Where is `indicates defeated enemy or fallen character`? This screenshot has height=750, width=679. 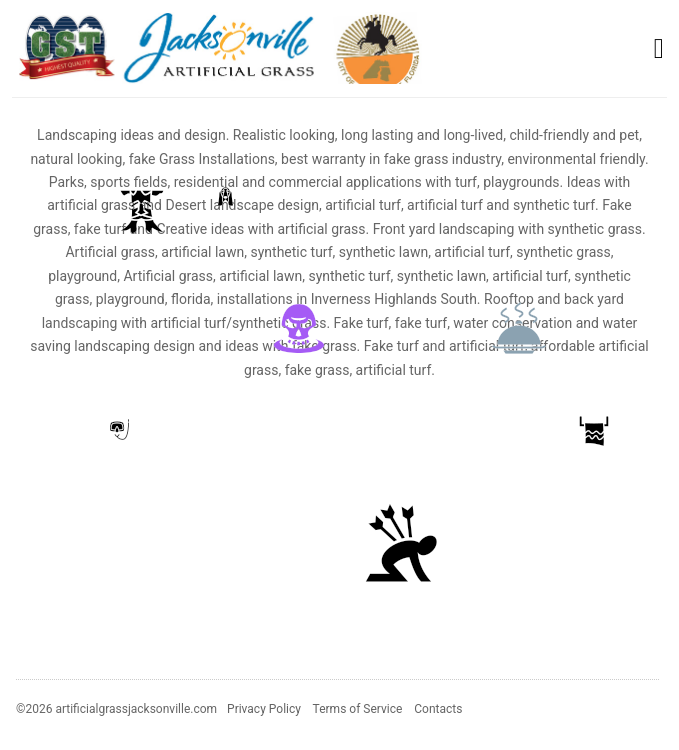 indicates defeated enemy or fallen character is located at coordinates (401, 542).